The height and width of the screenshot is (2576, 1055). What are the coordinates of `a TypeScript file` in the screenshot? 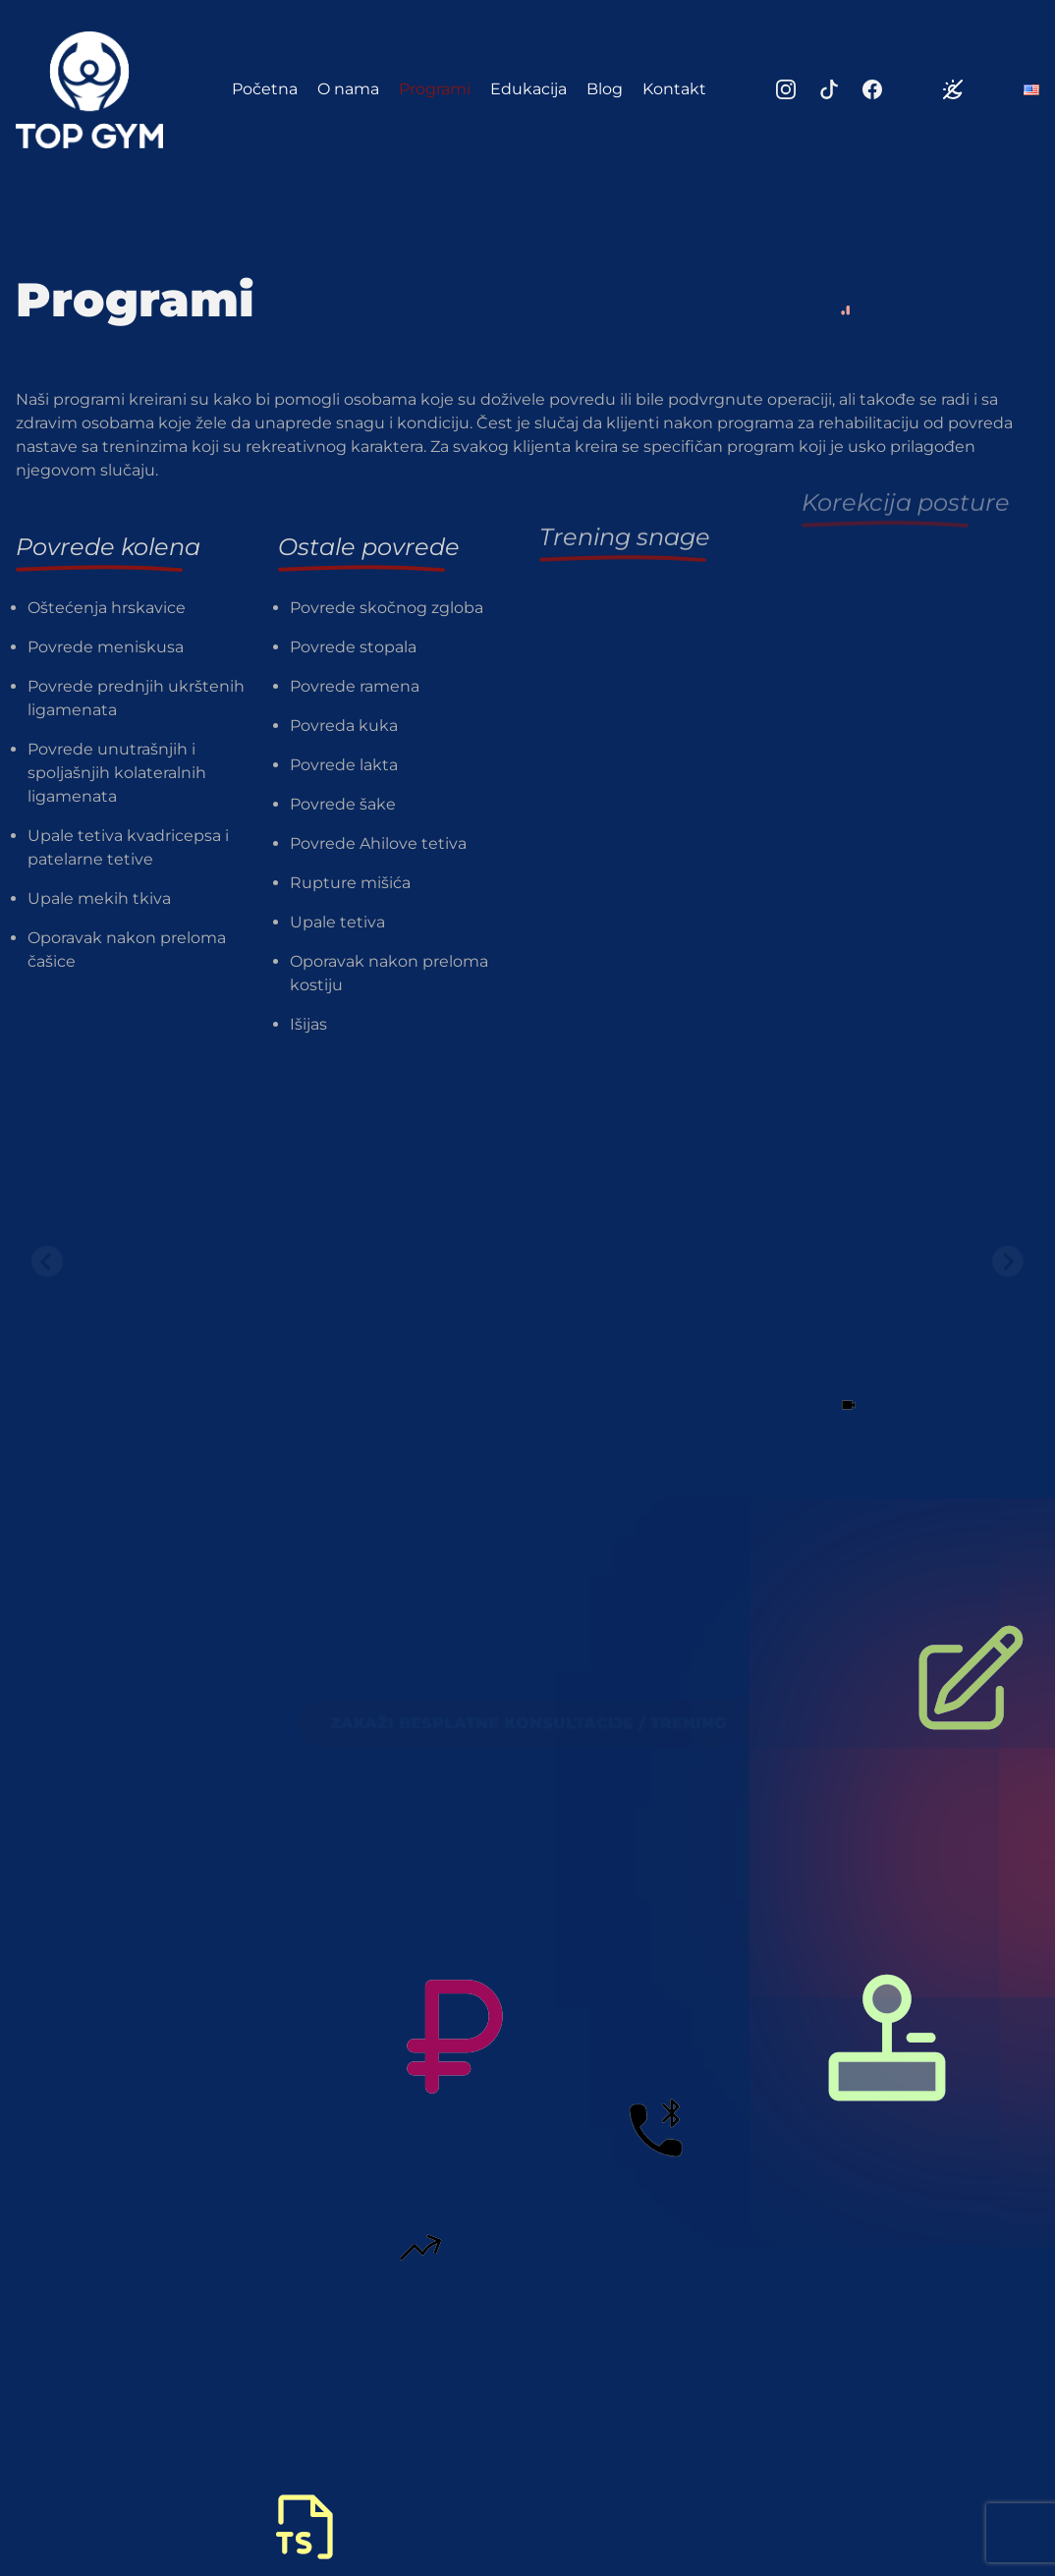 It's located at (305, 2527).